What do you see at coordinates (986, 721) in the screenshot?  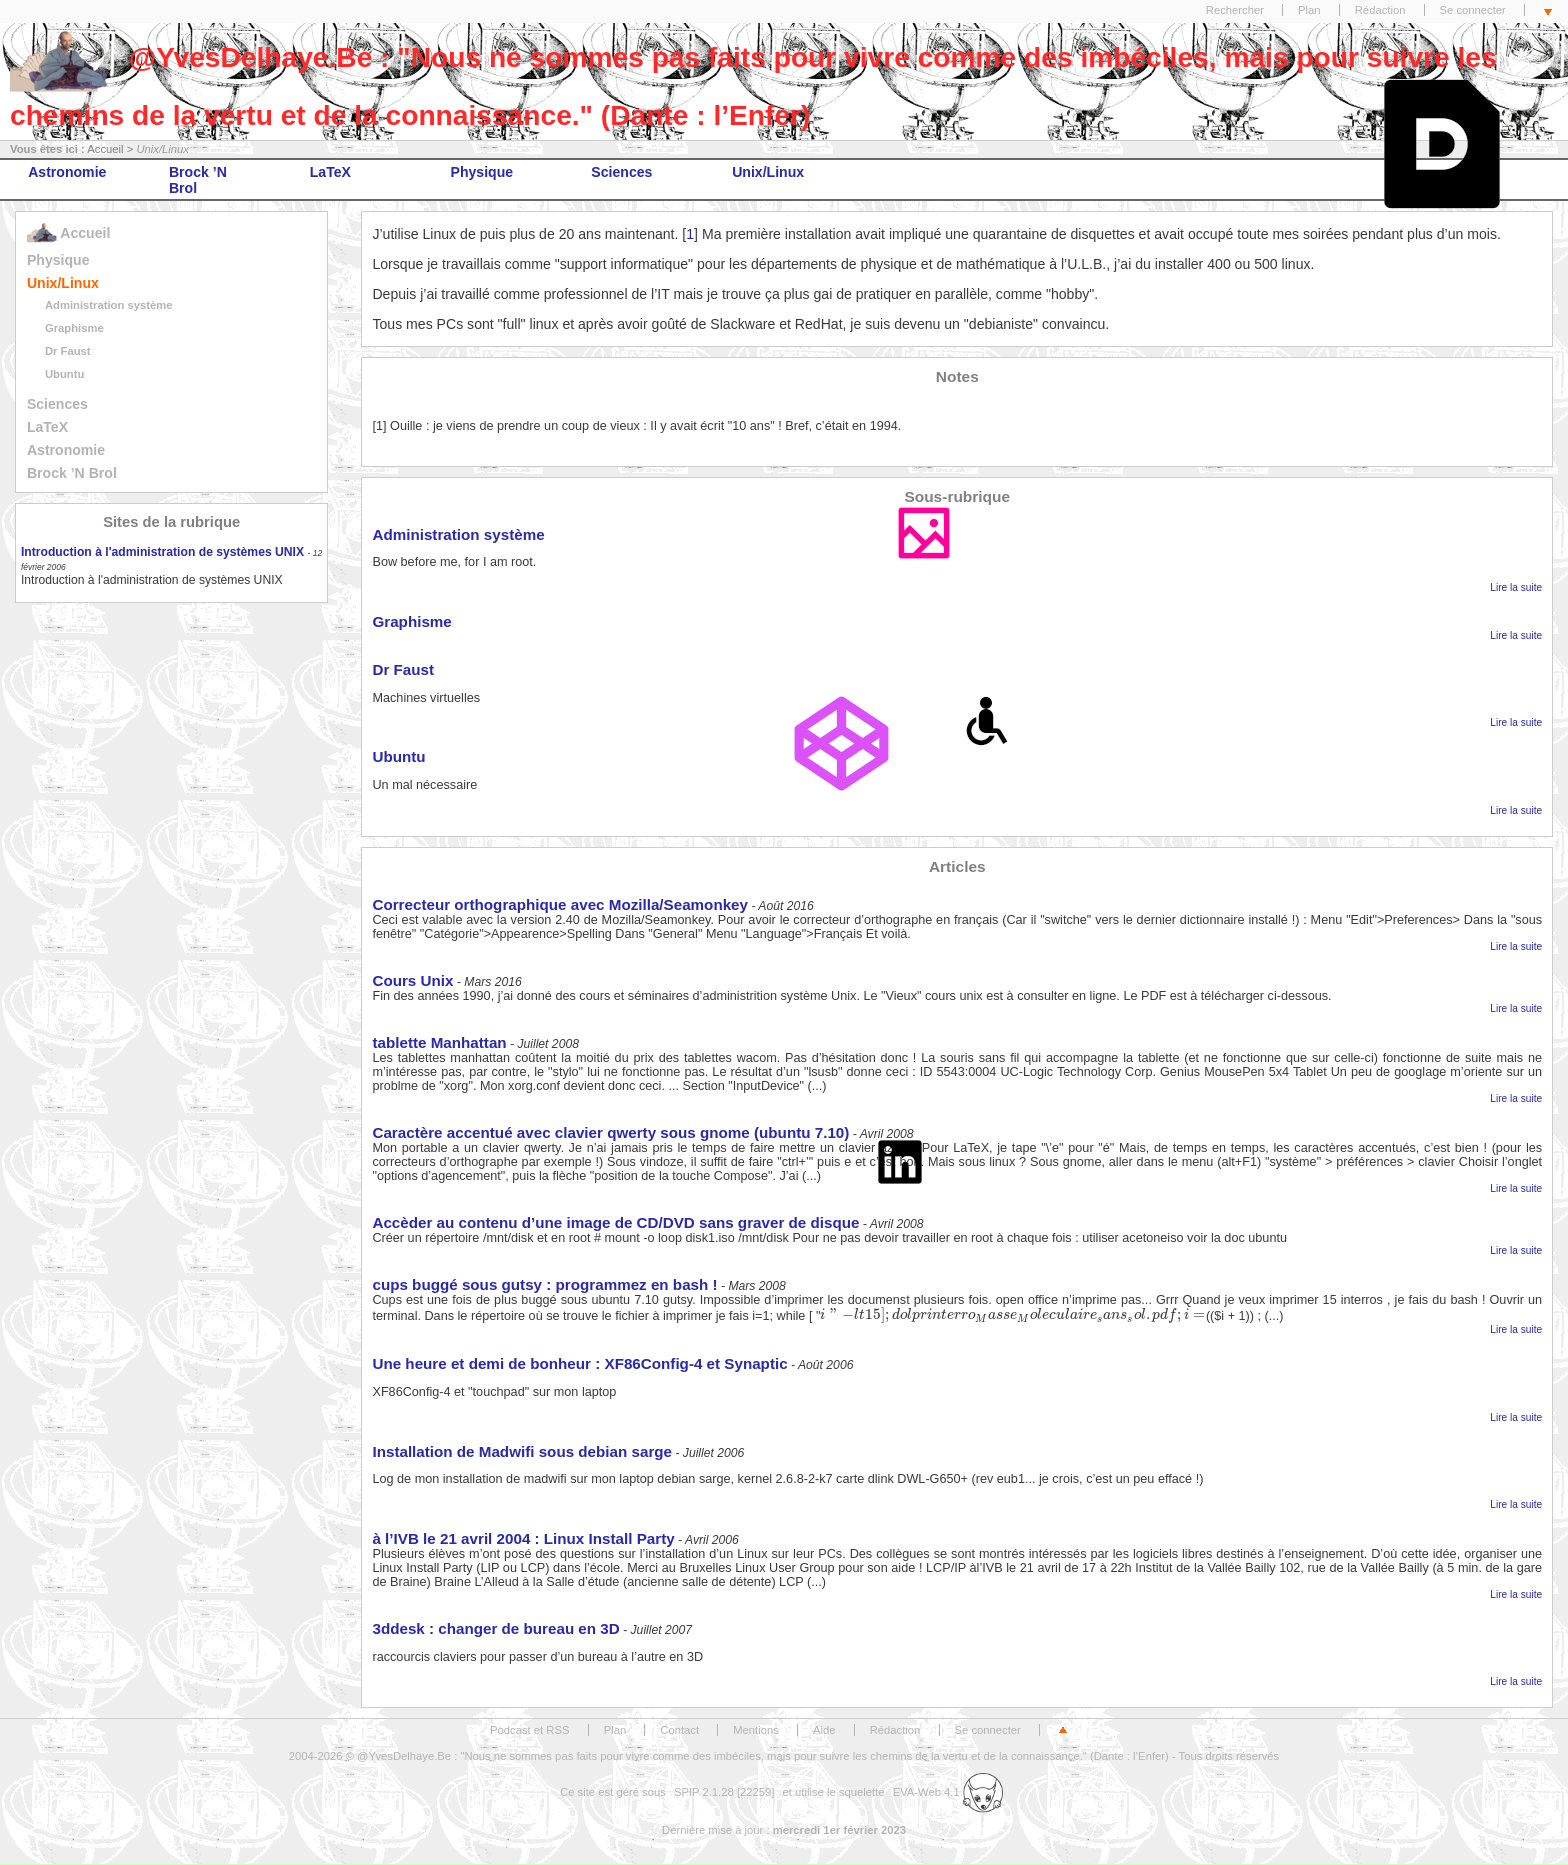 I see `indicates wheelchair accessibility` at bounding box center [986, 721].